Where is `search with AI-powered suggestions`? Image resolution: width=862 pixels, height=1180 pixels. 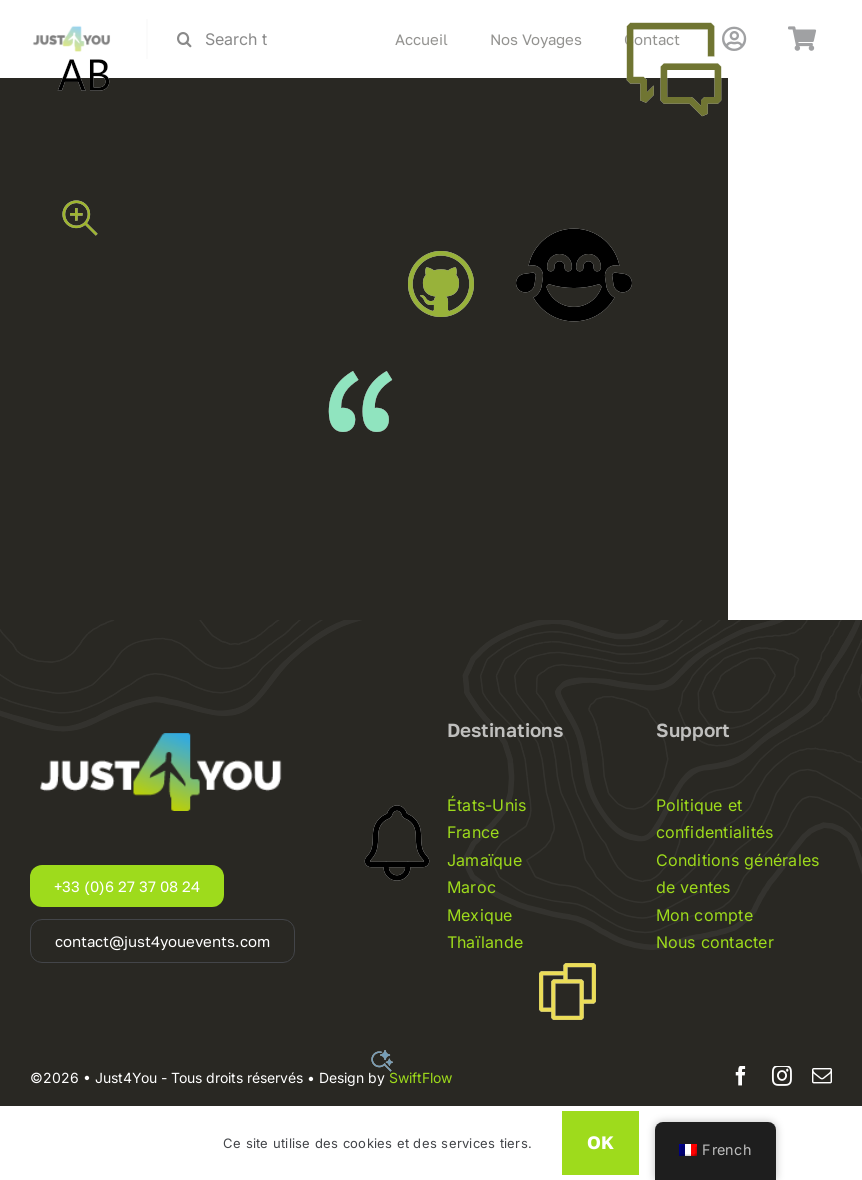
search with AI-powered suggestions is located at coordinates (381, 1061).